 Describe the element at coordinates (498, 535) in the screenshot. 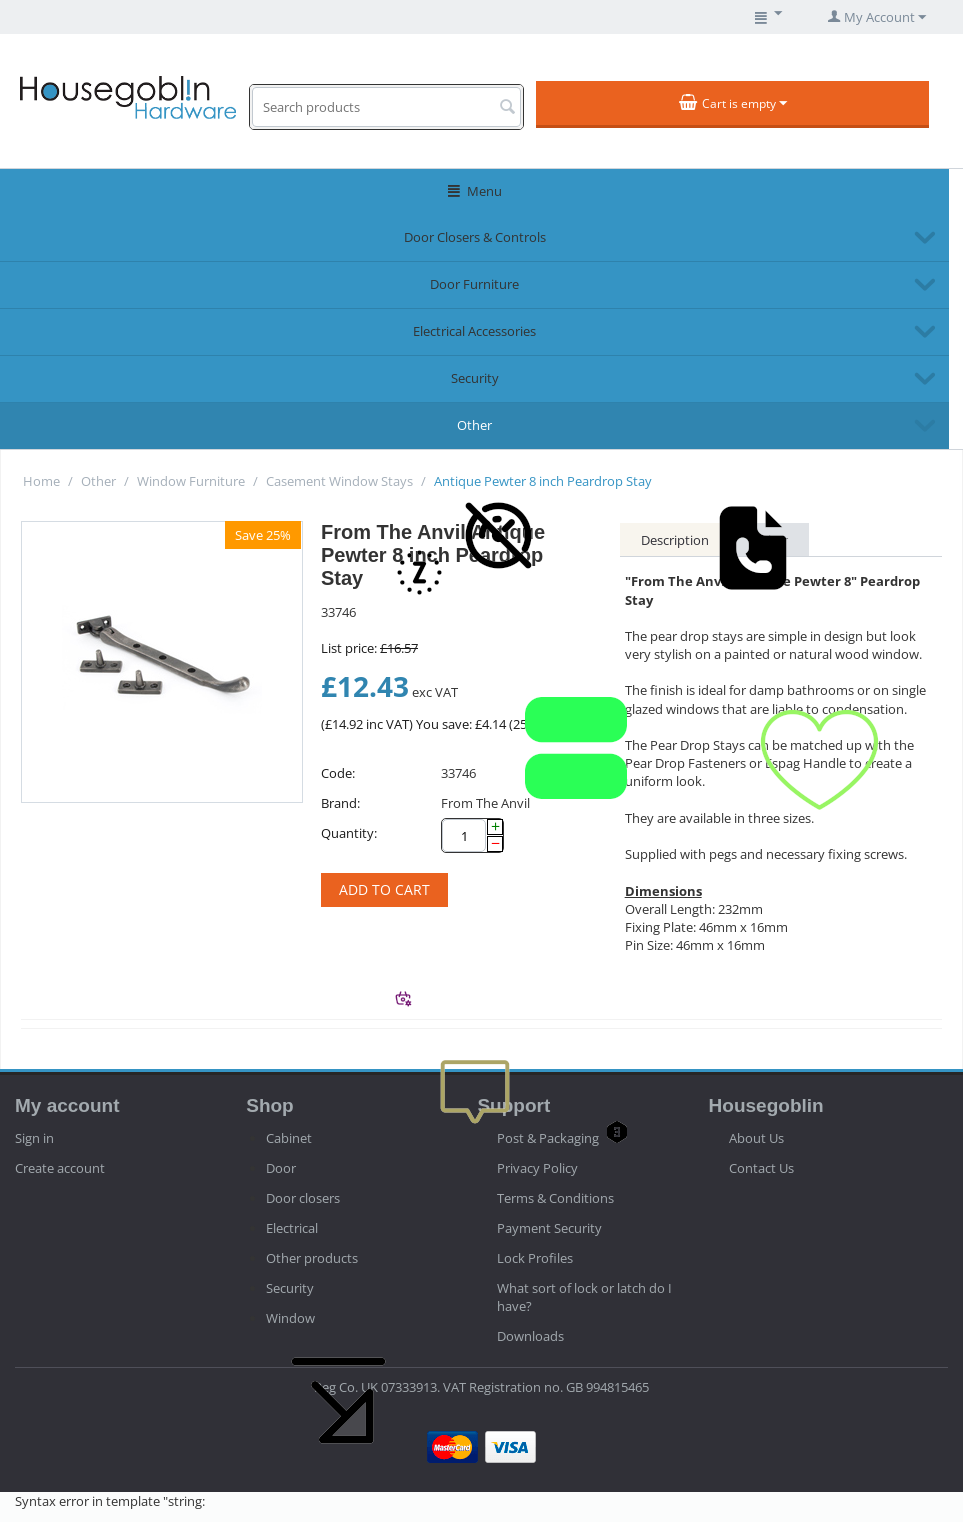

I see `performance monitoring disabled` at that location.